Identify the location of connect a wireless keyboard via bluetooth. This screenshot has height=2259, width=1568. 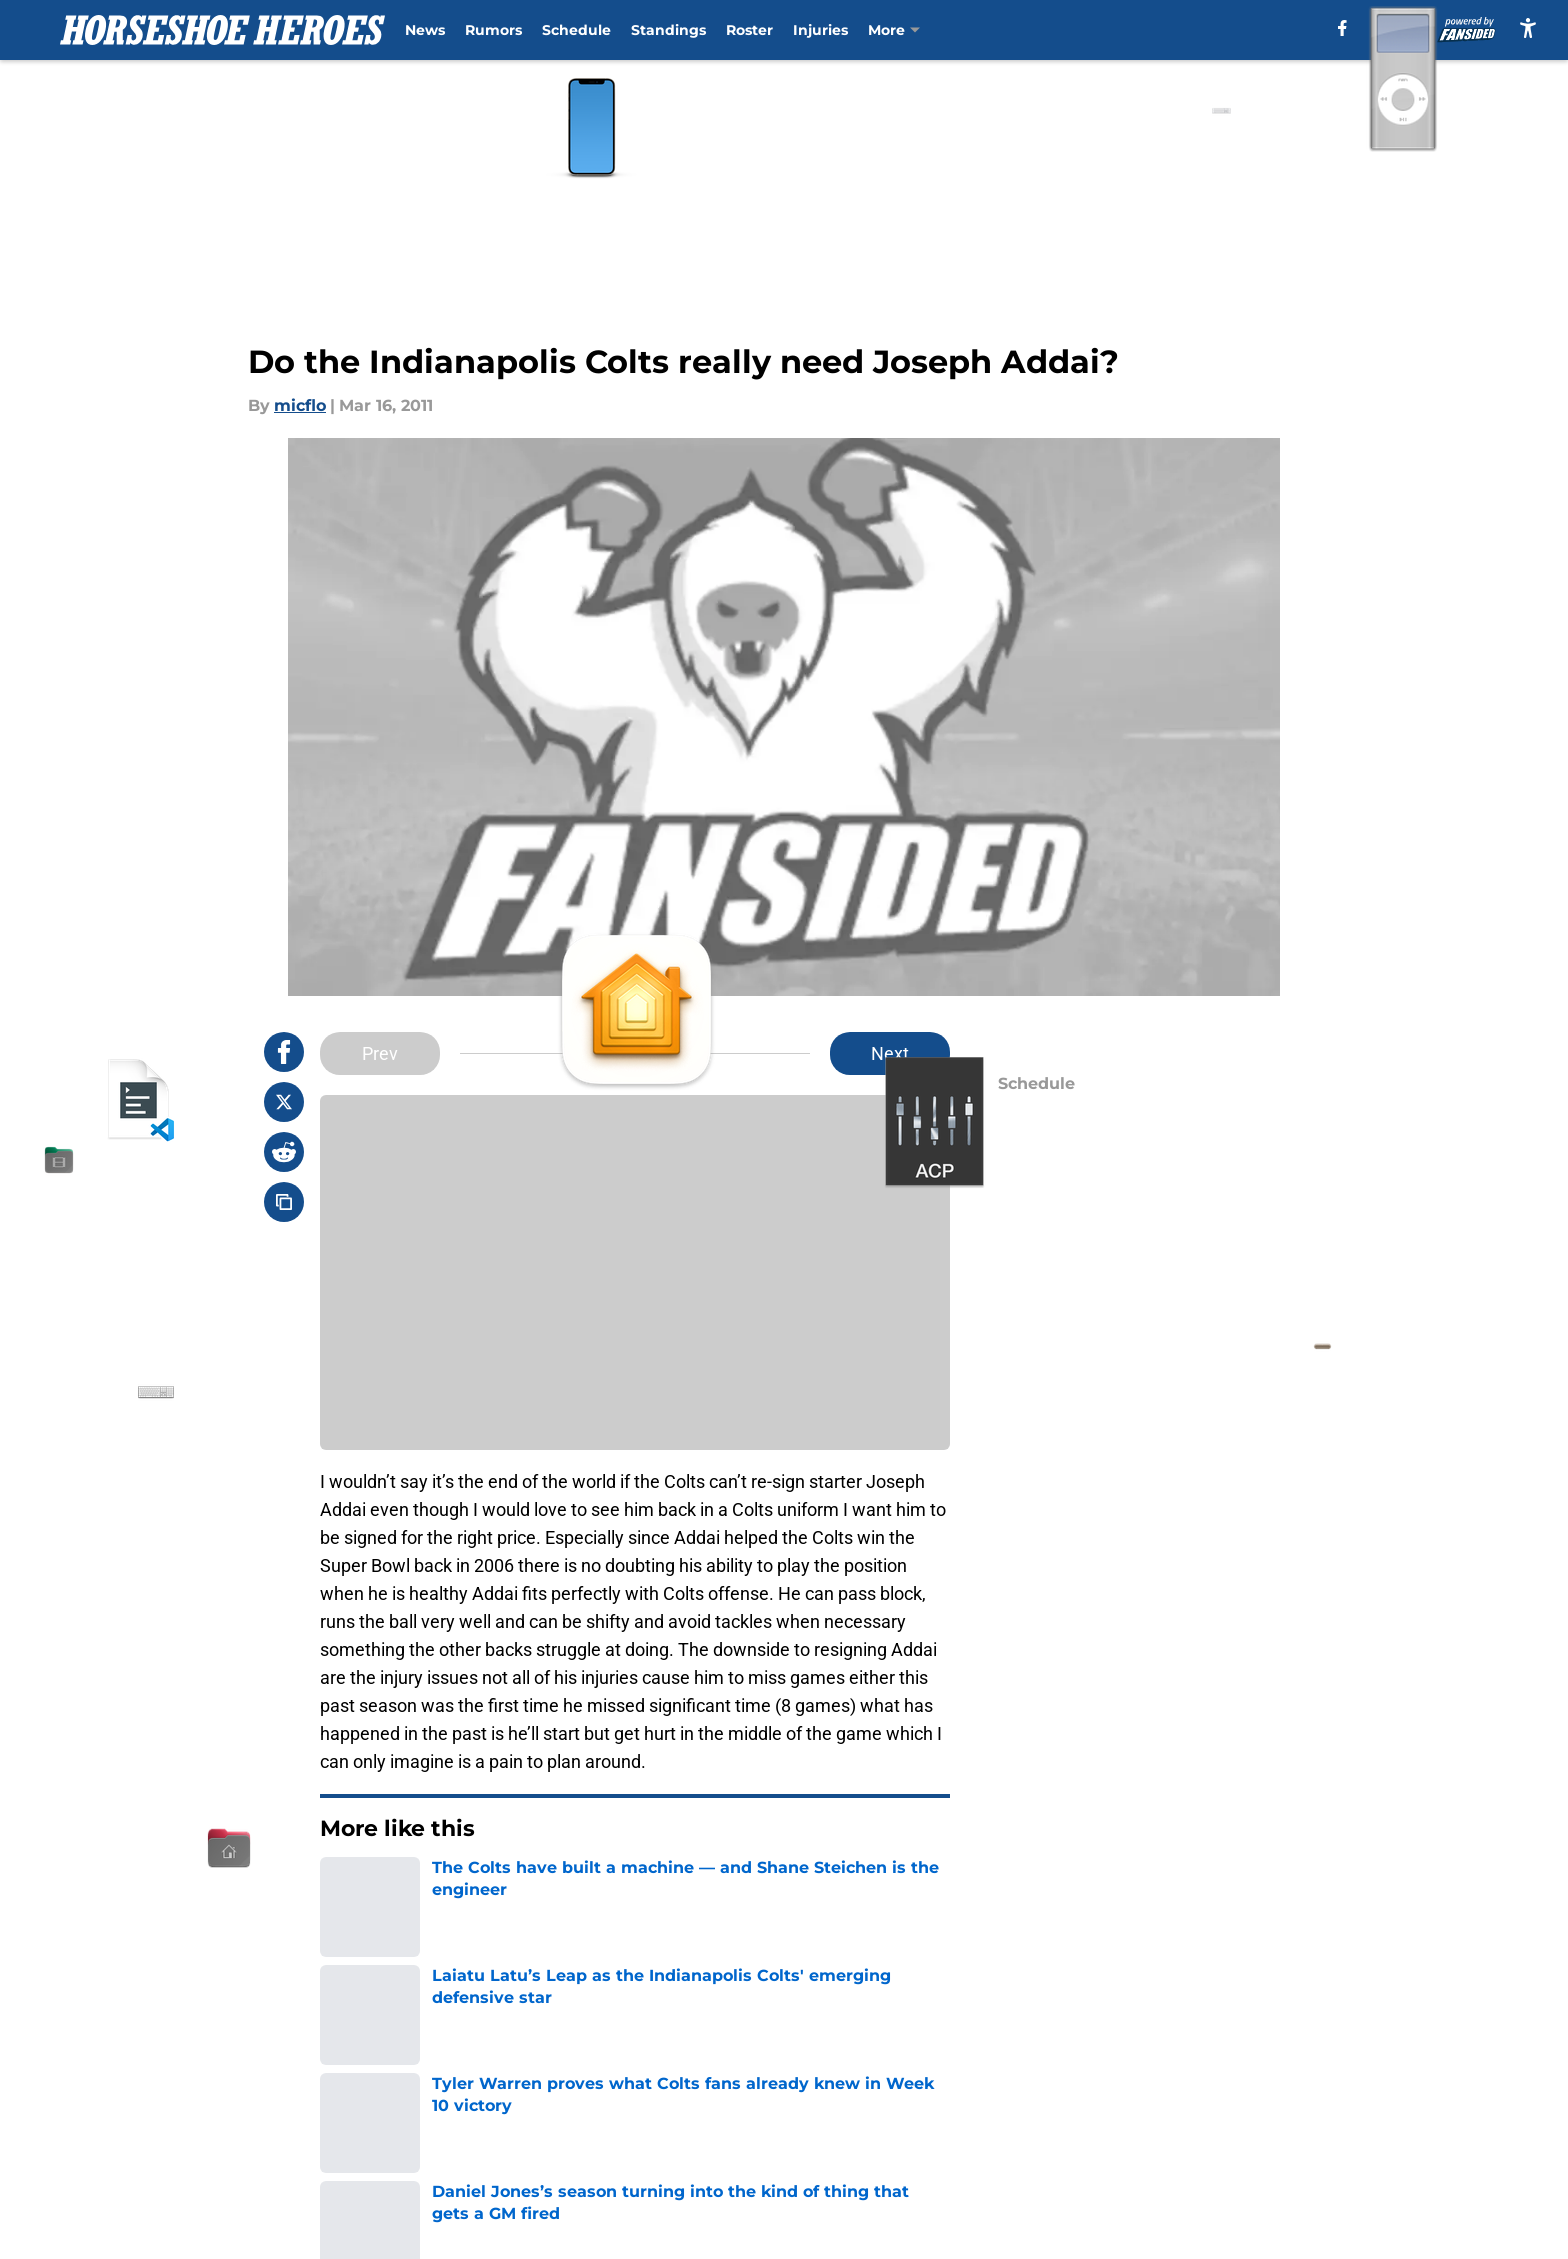
(1221, 110).